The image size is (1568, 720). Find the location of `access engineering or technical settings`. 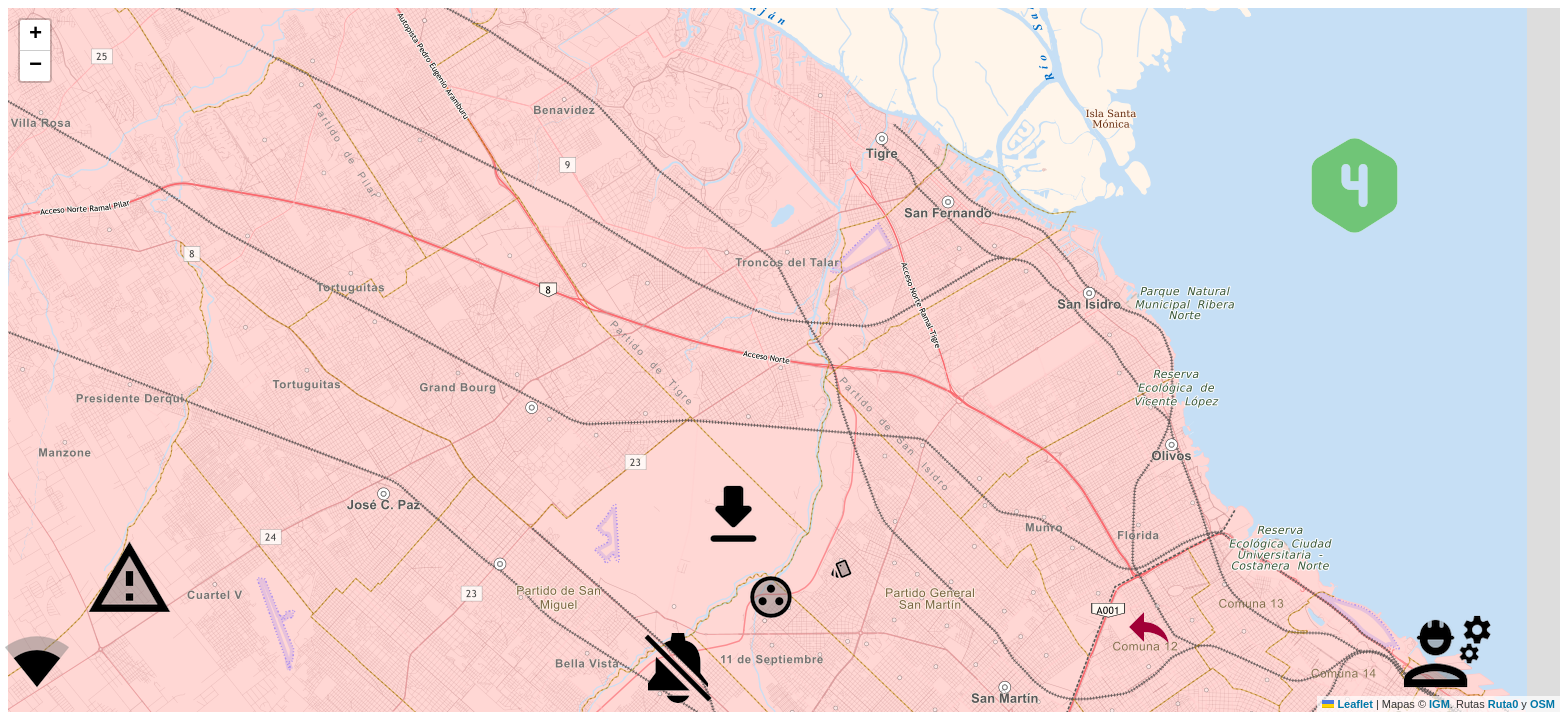

access engineering or technical settings is located at coordinates (1447, 651).